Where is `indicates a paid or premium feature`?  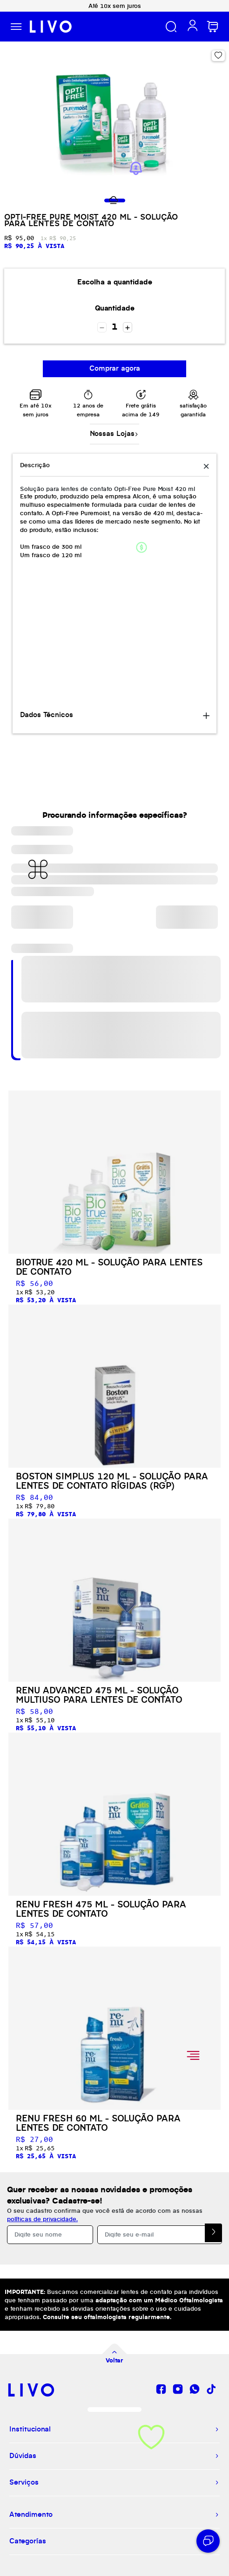
indicates a paid or premium feature is located at coordinates (141, 547).